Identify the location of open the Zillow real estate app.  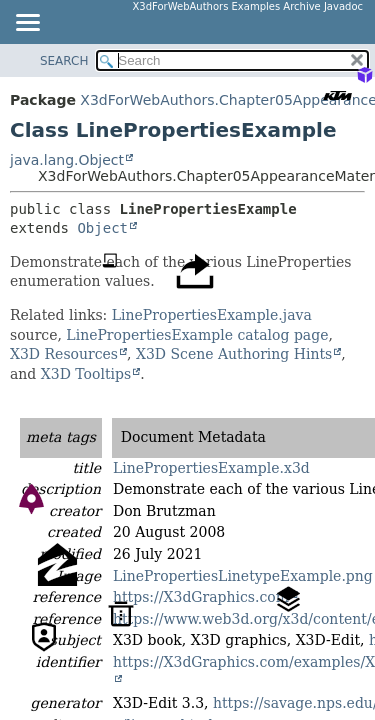
(57, 564).